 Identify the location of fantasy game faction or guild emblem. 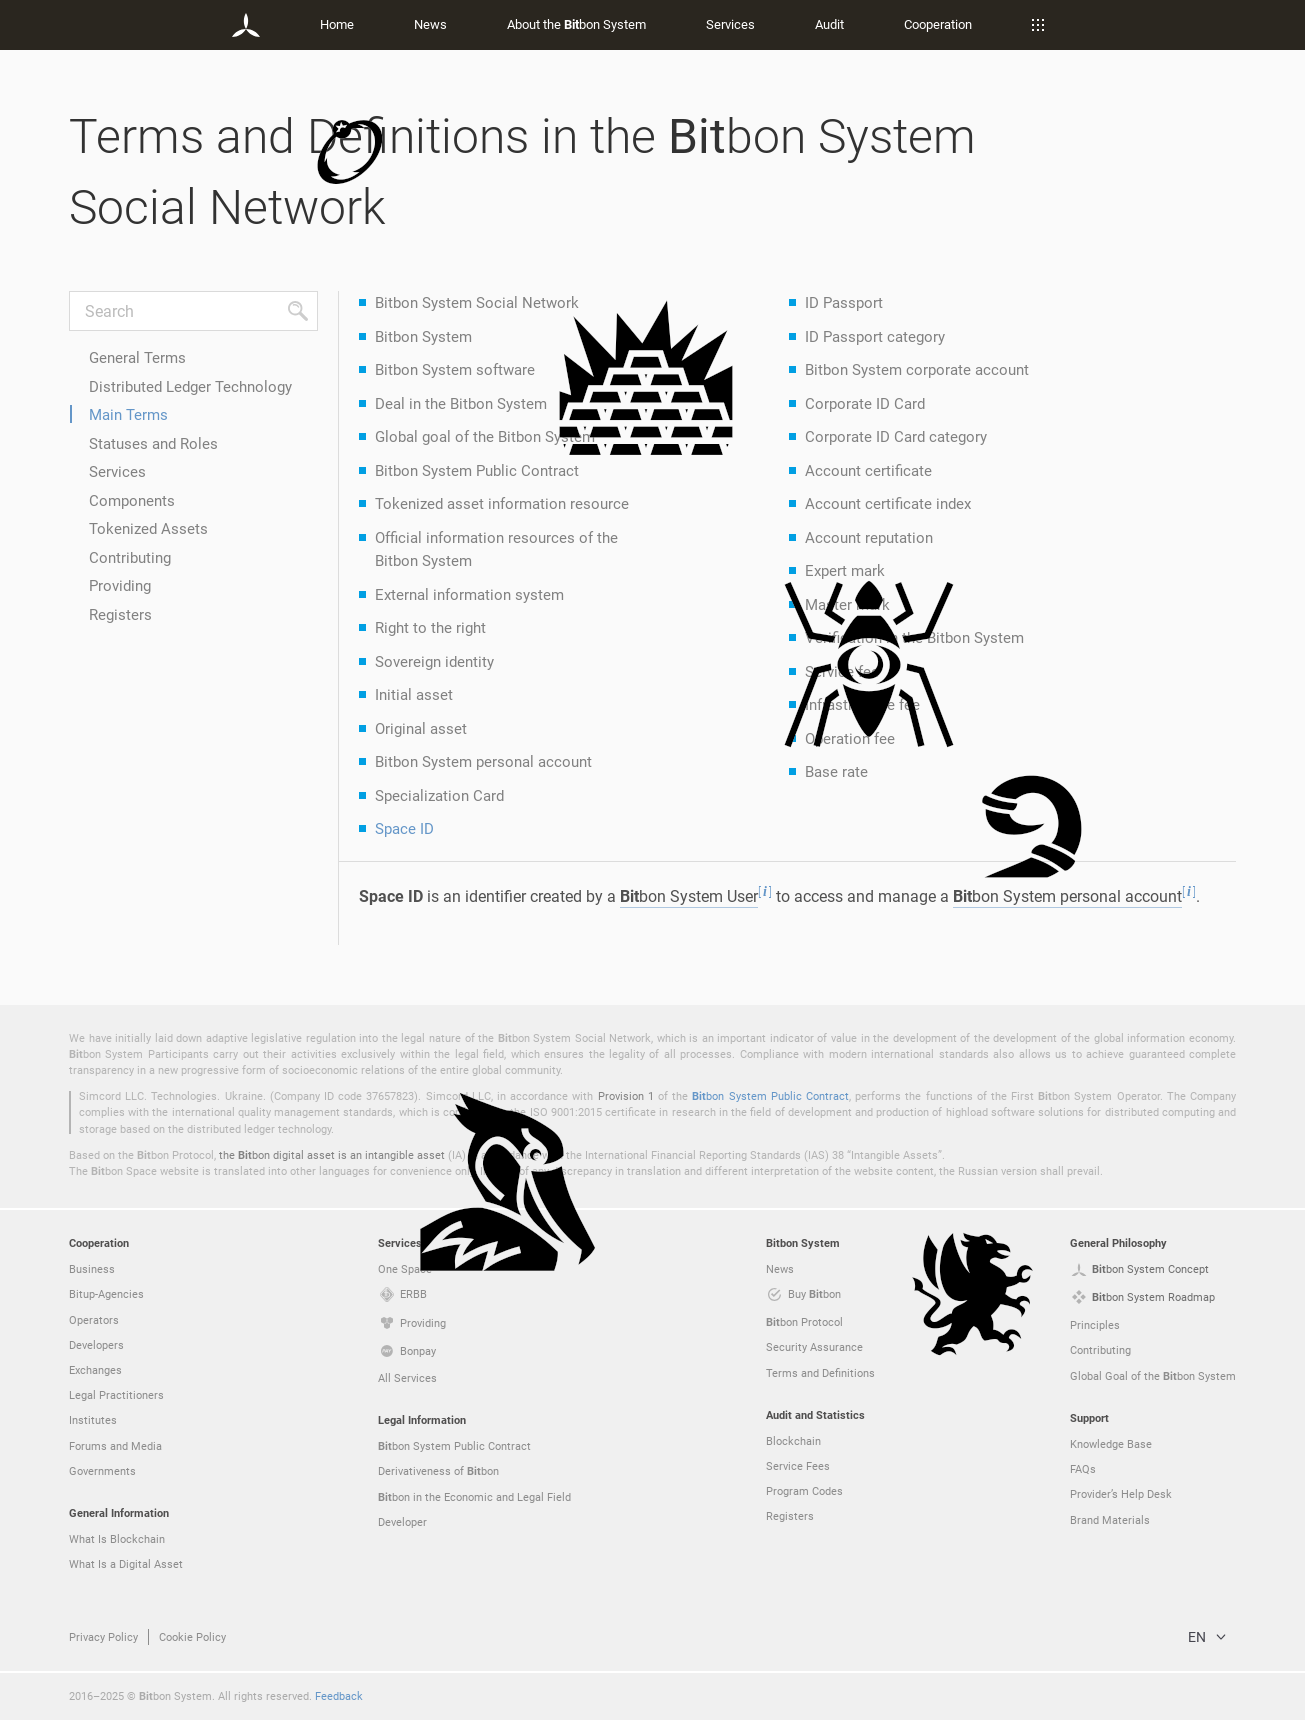
(972, 1293).